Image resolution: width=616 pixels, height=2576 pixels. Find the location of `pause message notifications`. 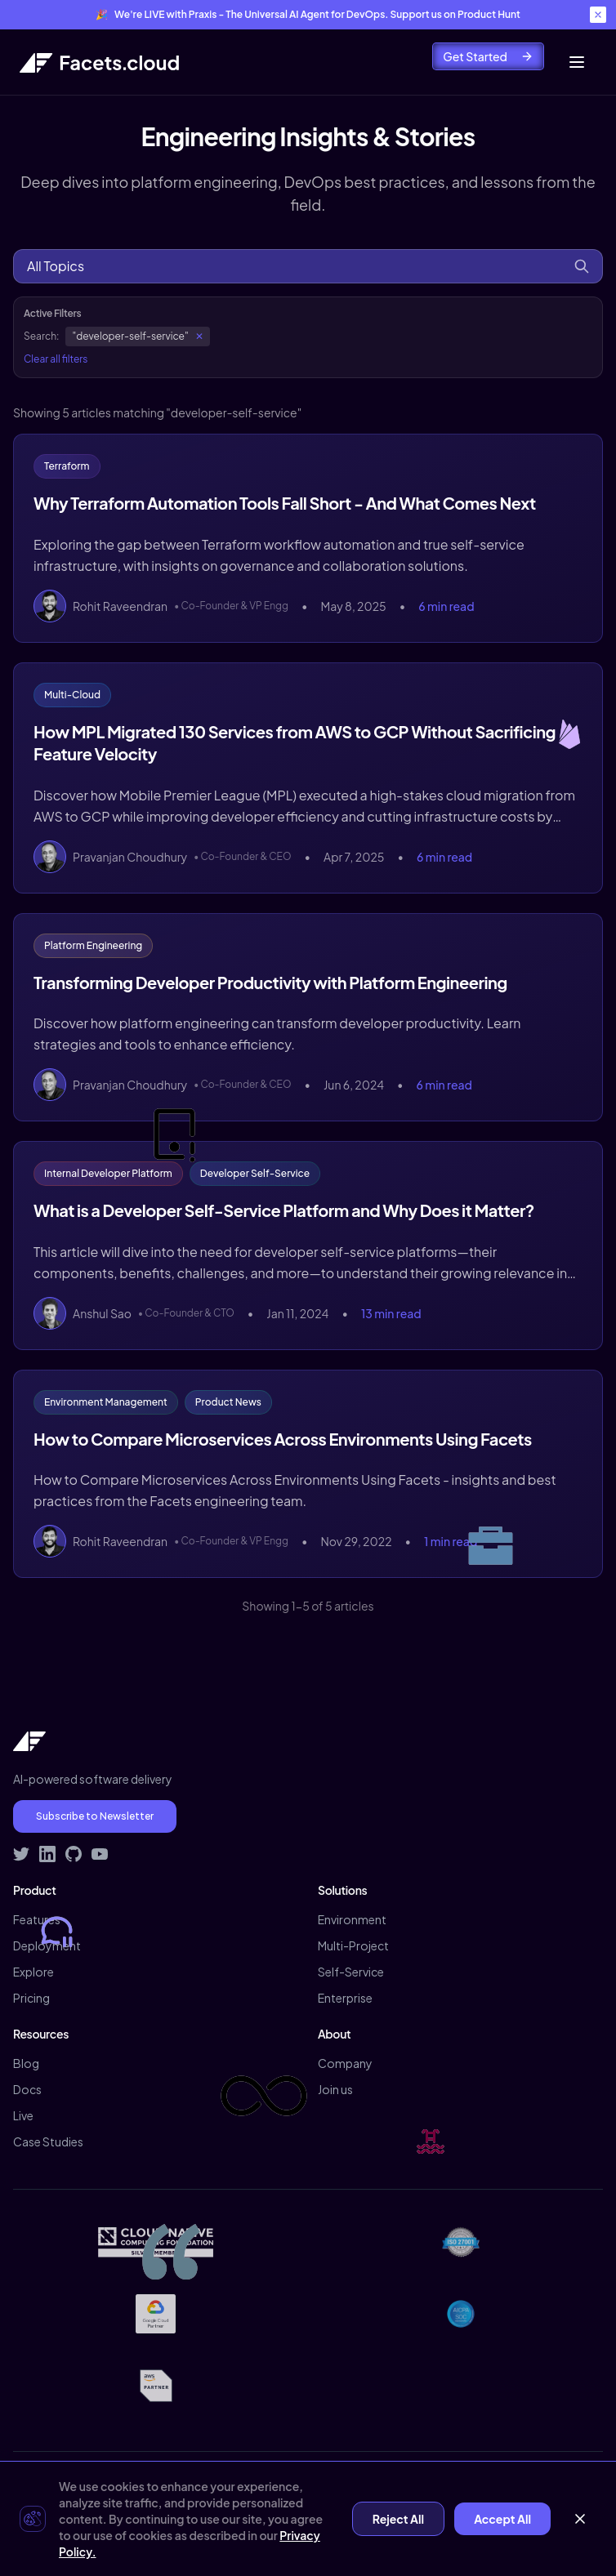

pause message notifications is located at coordinates (56, 1930).